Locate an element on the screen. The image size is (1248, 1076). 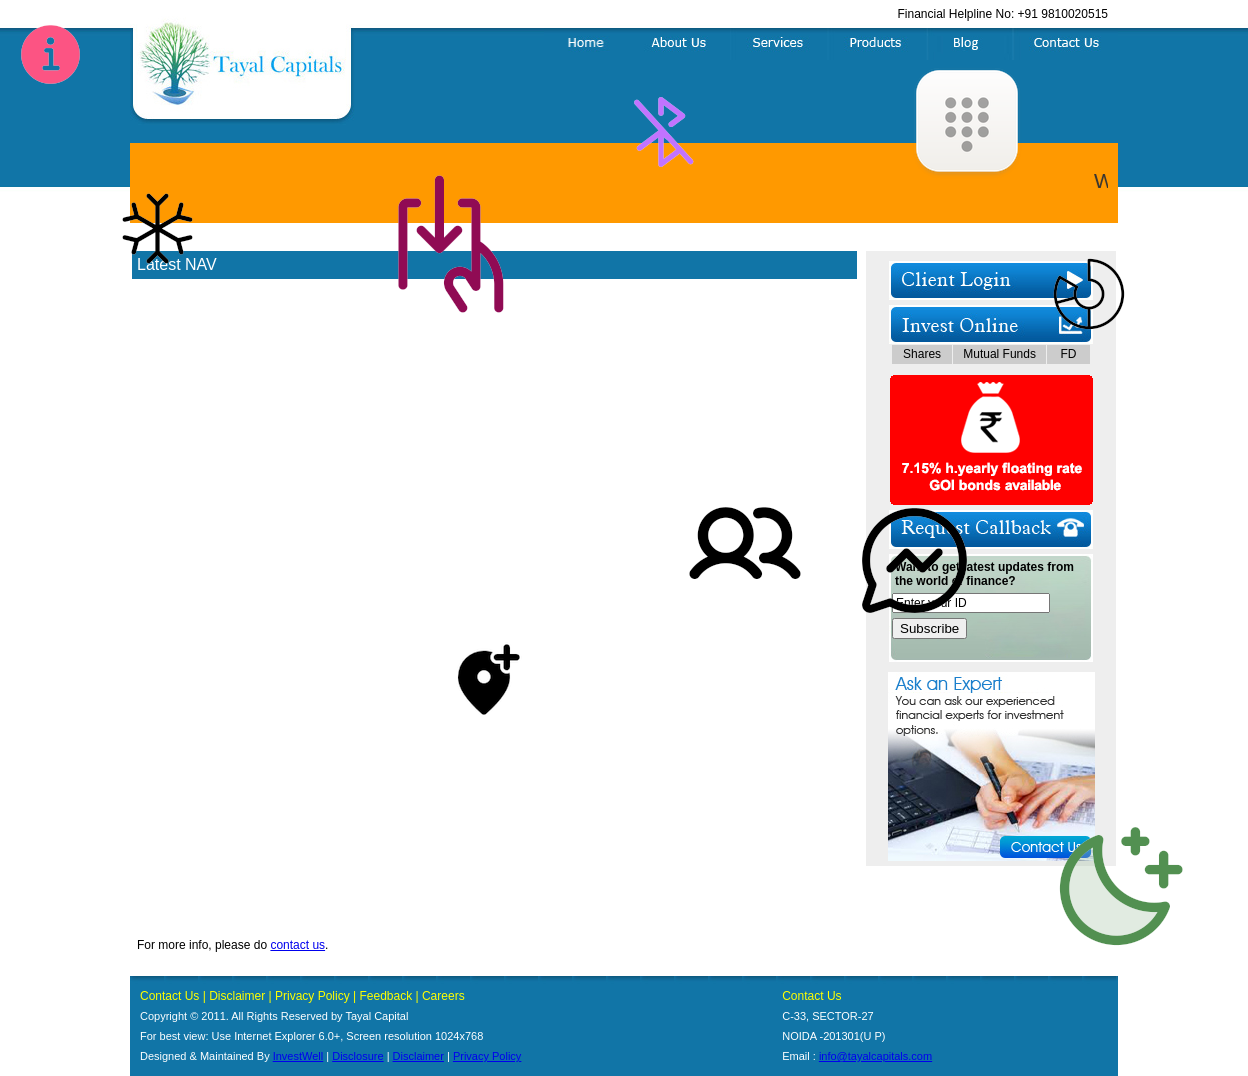
toggle cooling or air conditioning mode is located at coordinates (157, 228).